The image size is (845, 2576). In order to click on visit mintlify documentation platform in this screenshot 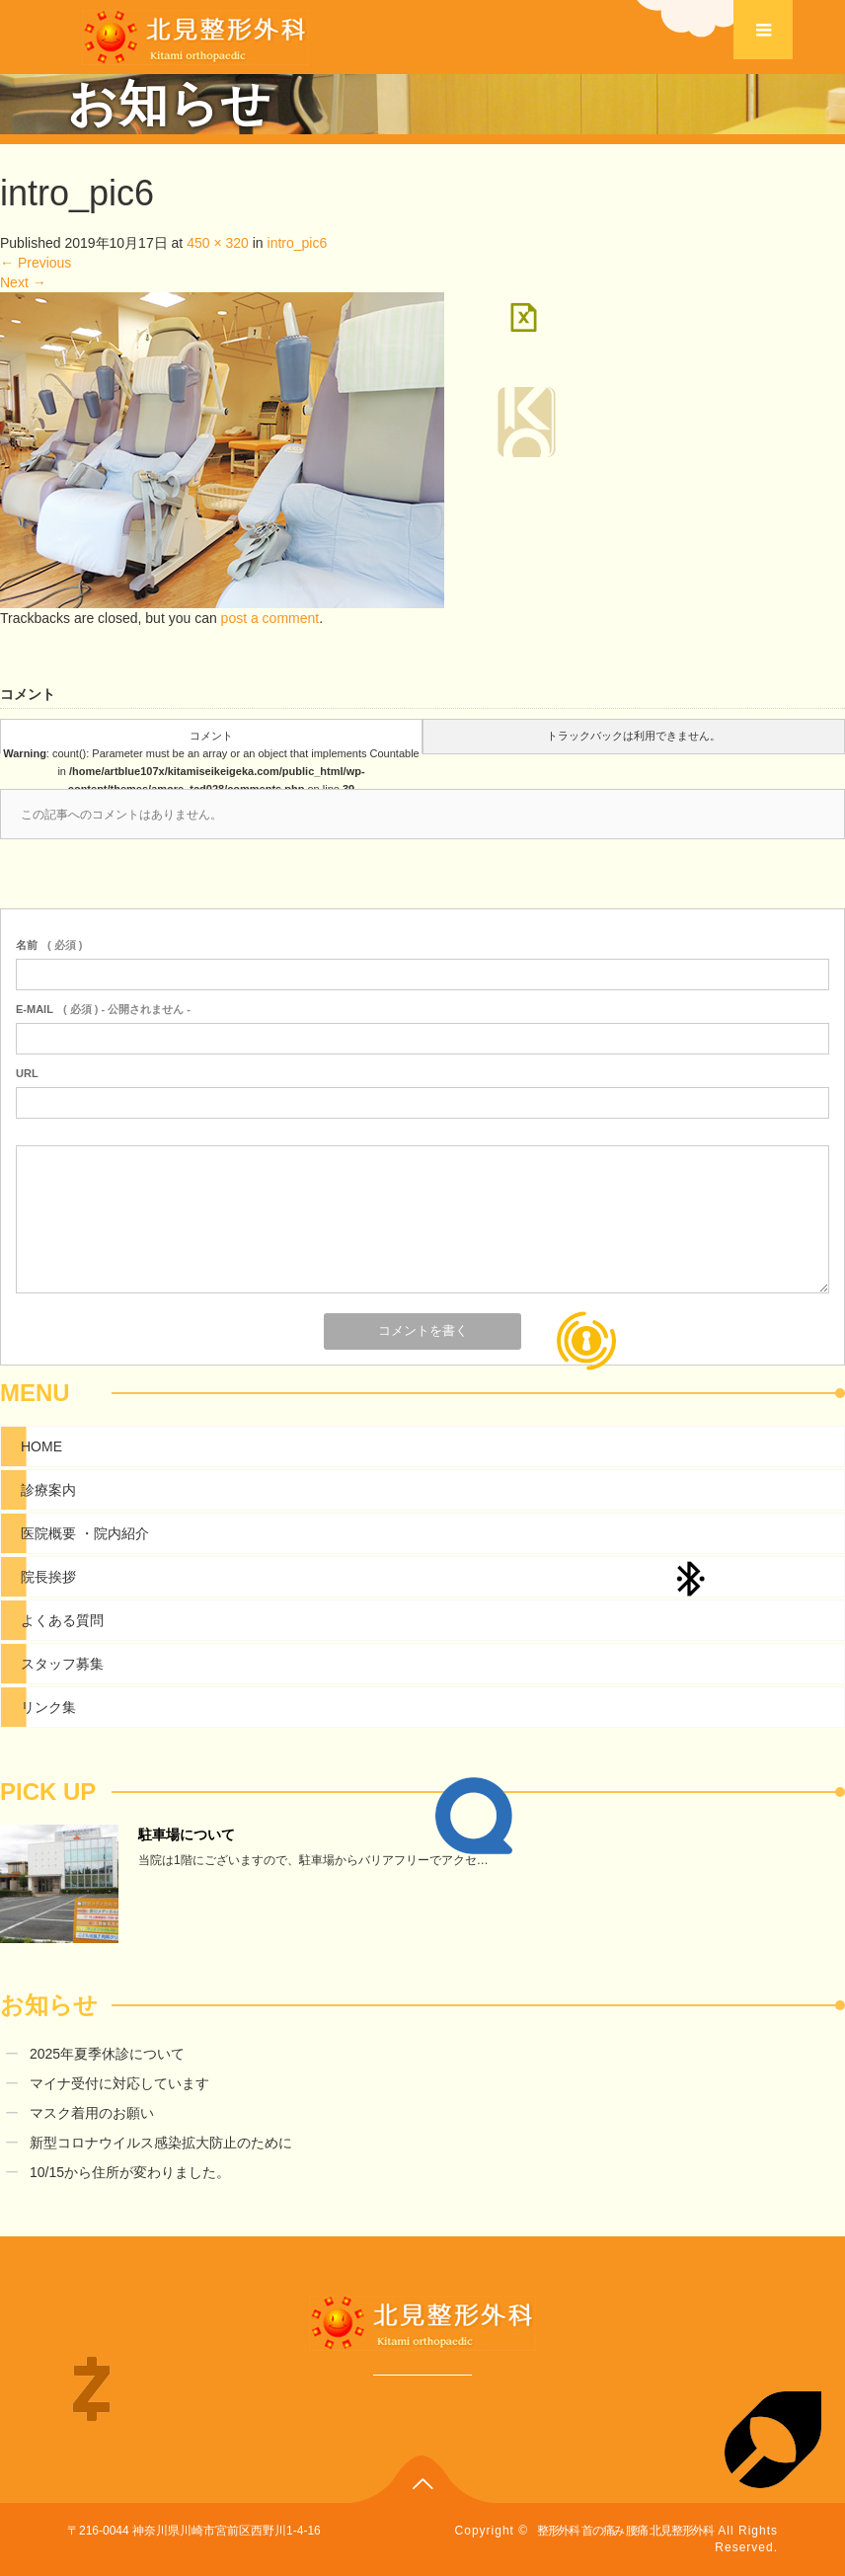, I will do `click(773, 2440)`.